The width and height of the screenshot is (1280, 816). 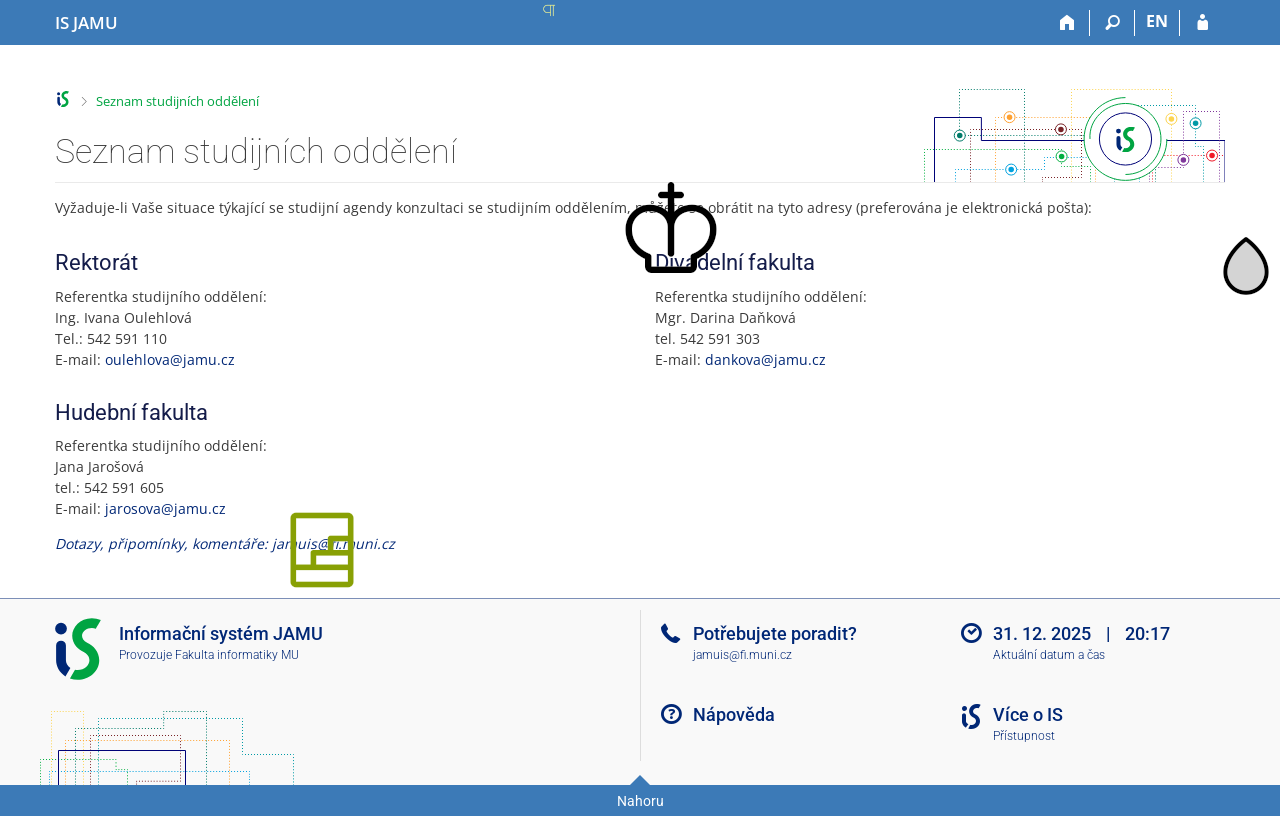 What do you see at coordinates (322, 550) in the screenshot?
I see `access stairs or stairway directions` at bounding box center [322, 550].